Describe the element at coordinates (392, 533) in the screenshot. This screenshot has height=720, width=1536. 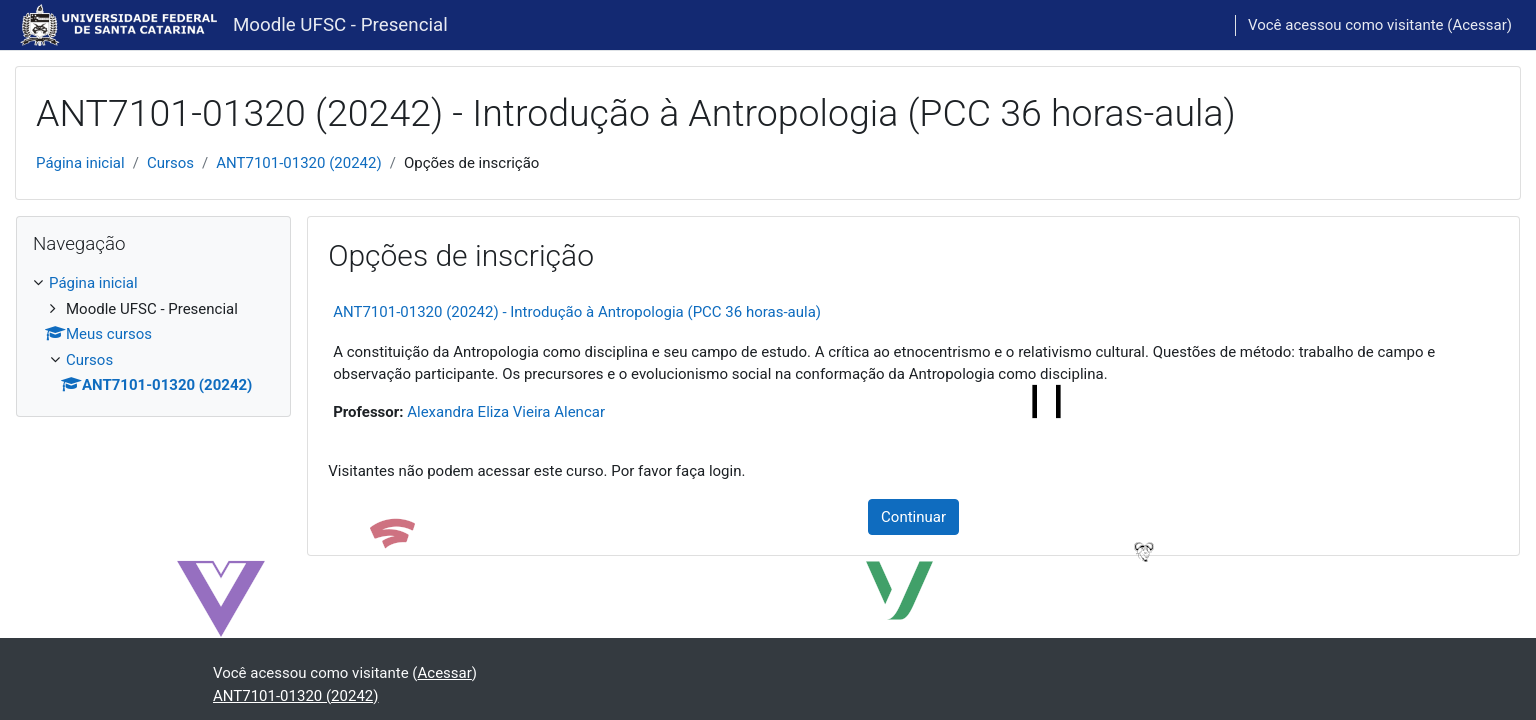
I see `google stadia gaming service logo` at that location.